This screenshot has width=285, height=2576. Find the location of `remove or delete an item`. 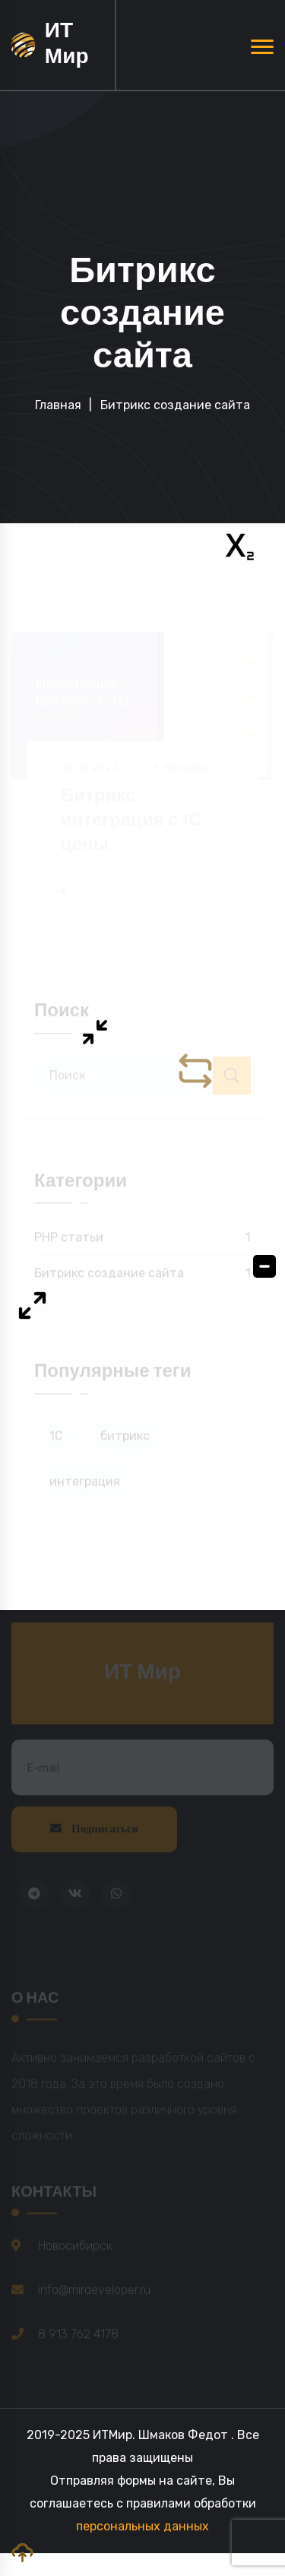

remove or delete an item is located at coordinates (264, 1266).